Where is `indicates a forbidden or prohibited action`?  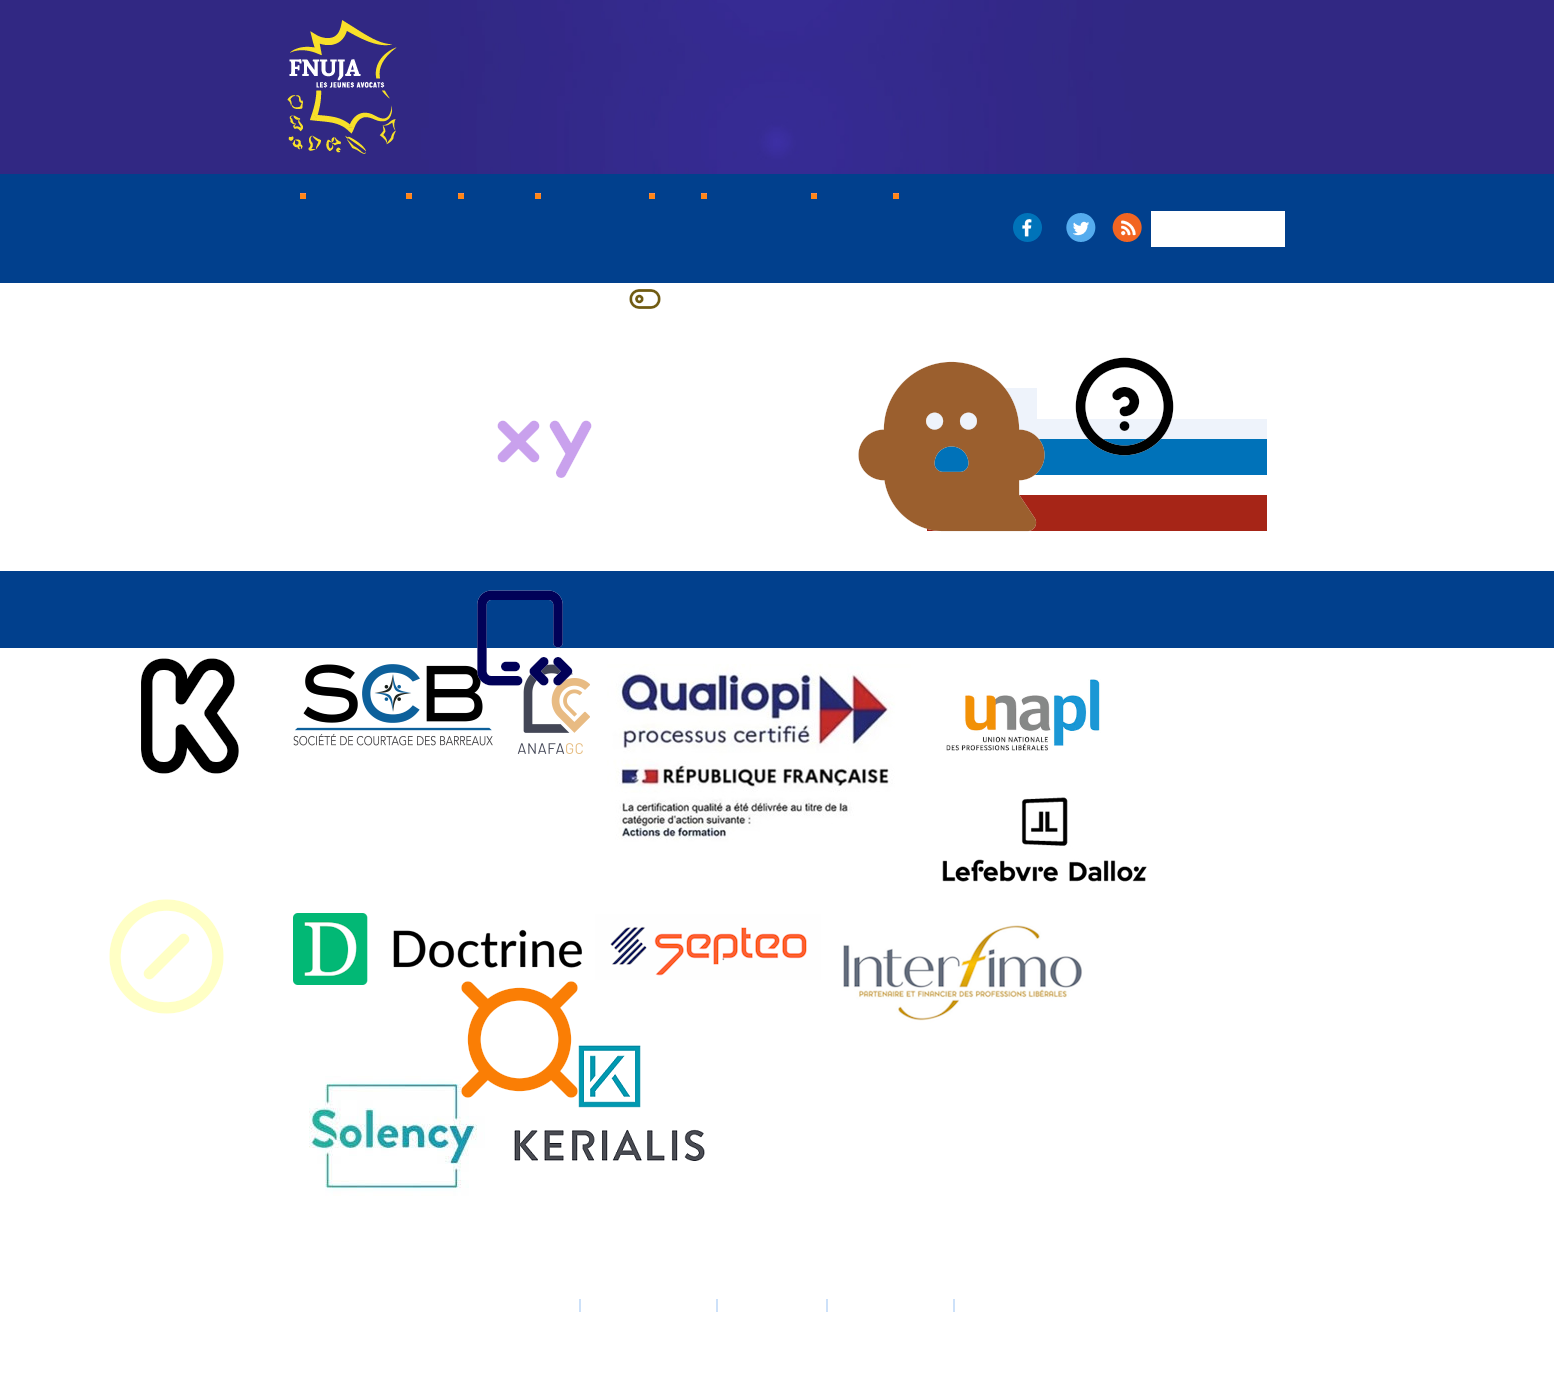
indicates a forbidden or prohibited action is located at coordinates (166, 956).